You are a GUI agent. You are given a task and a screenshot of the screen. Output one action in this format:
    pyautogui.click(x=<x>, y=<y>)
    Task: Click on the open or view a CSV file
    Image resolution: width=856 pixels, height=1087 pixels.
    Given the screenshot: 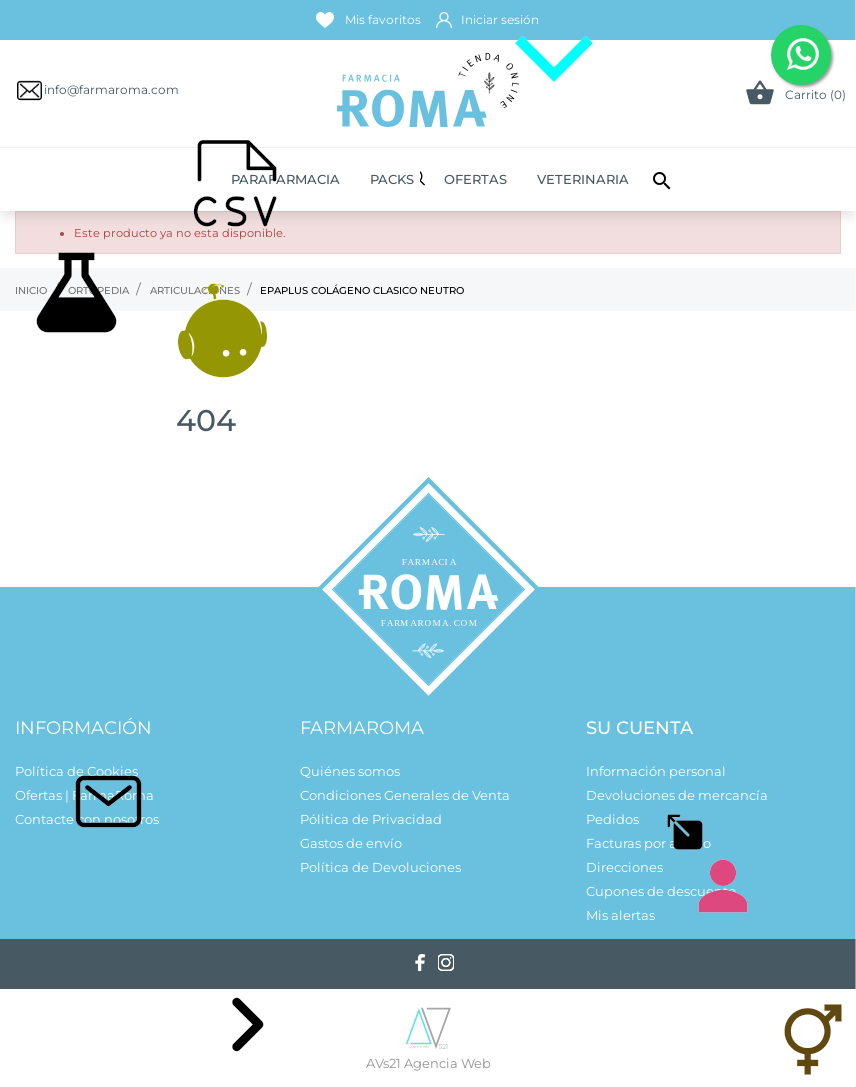 What is the action you would take?
    pyautogui.click(x=237, y=187)
    